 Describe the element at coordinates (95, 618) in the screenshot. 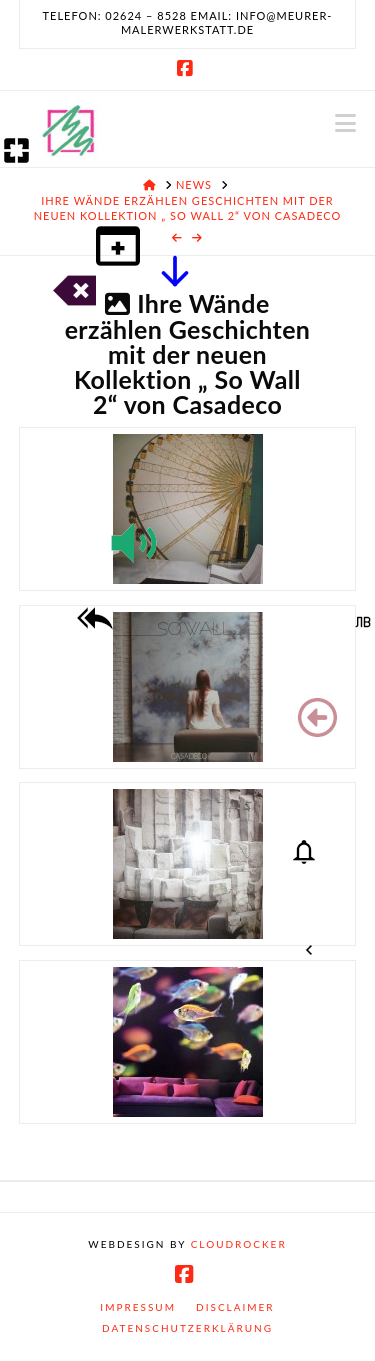

I see `reply to all recipients` at that location.